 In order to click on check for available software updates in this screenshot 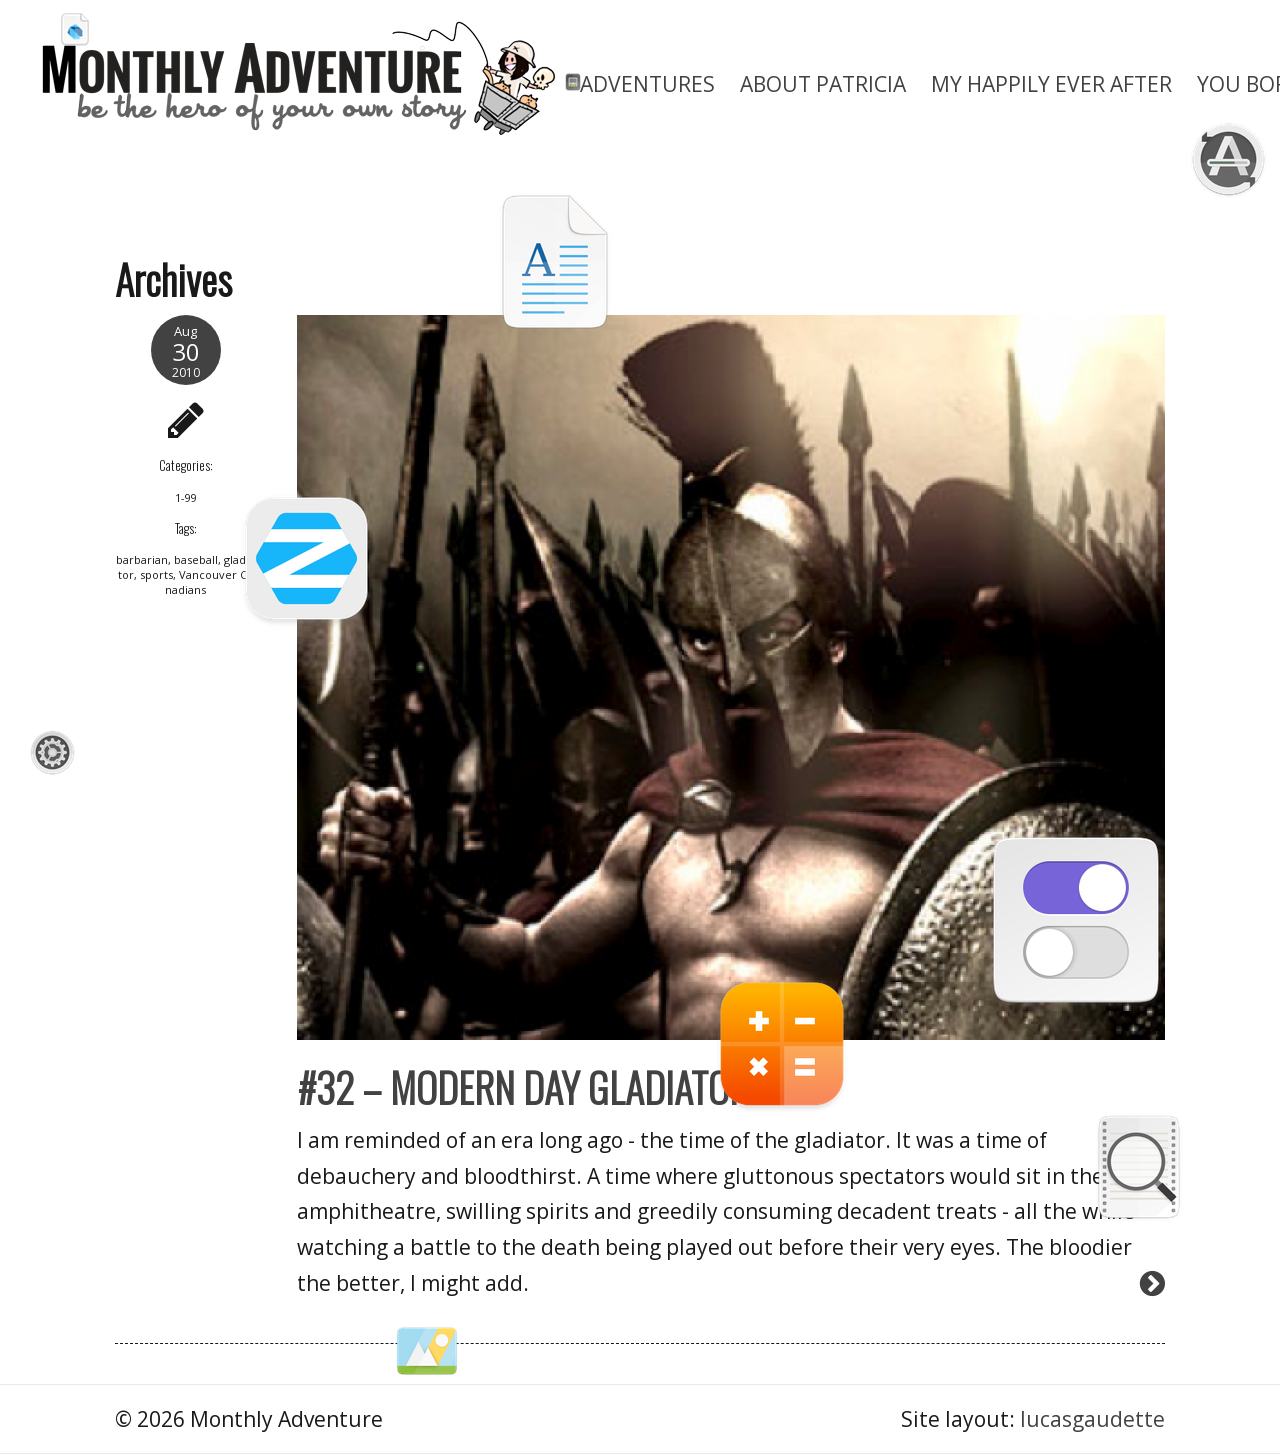, I will do `click(1228, 159)`.